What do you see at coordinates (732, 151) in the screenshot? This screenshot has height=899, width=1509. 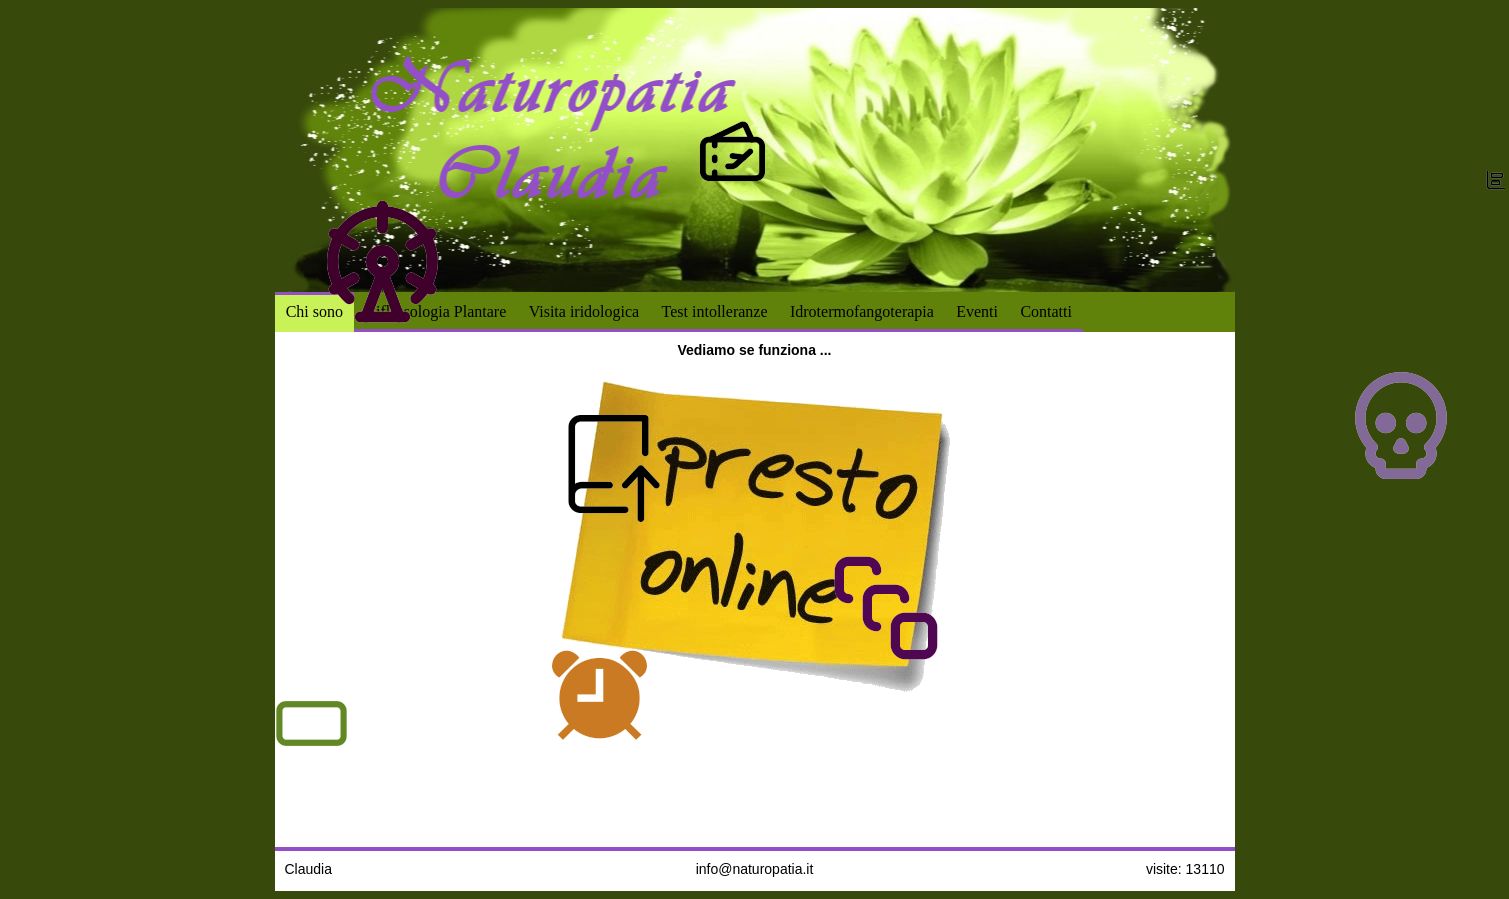 I see `view flight tickets or boarding passes` at bounding box center [732, 151].